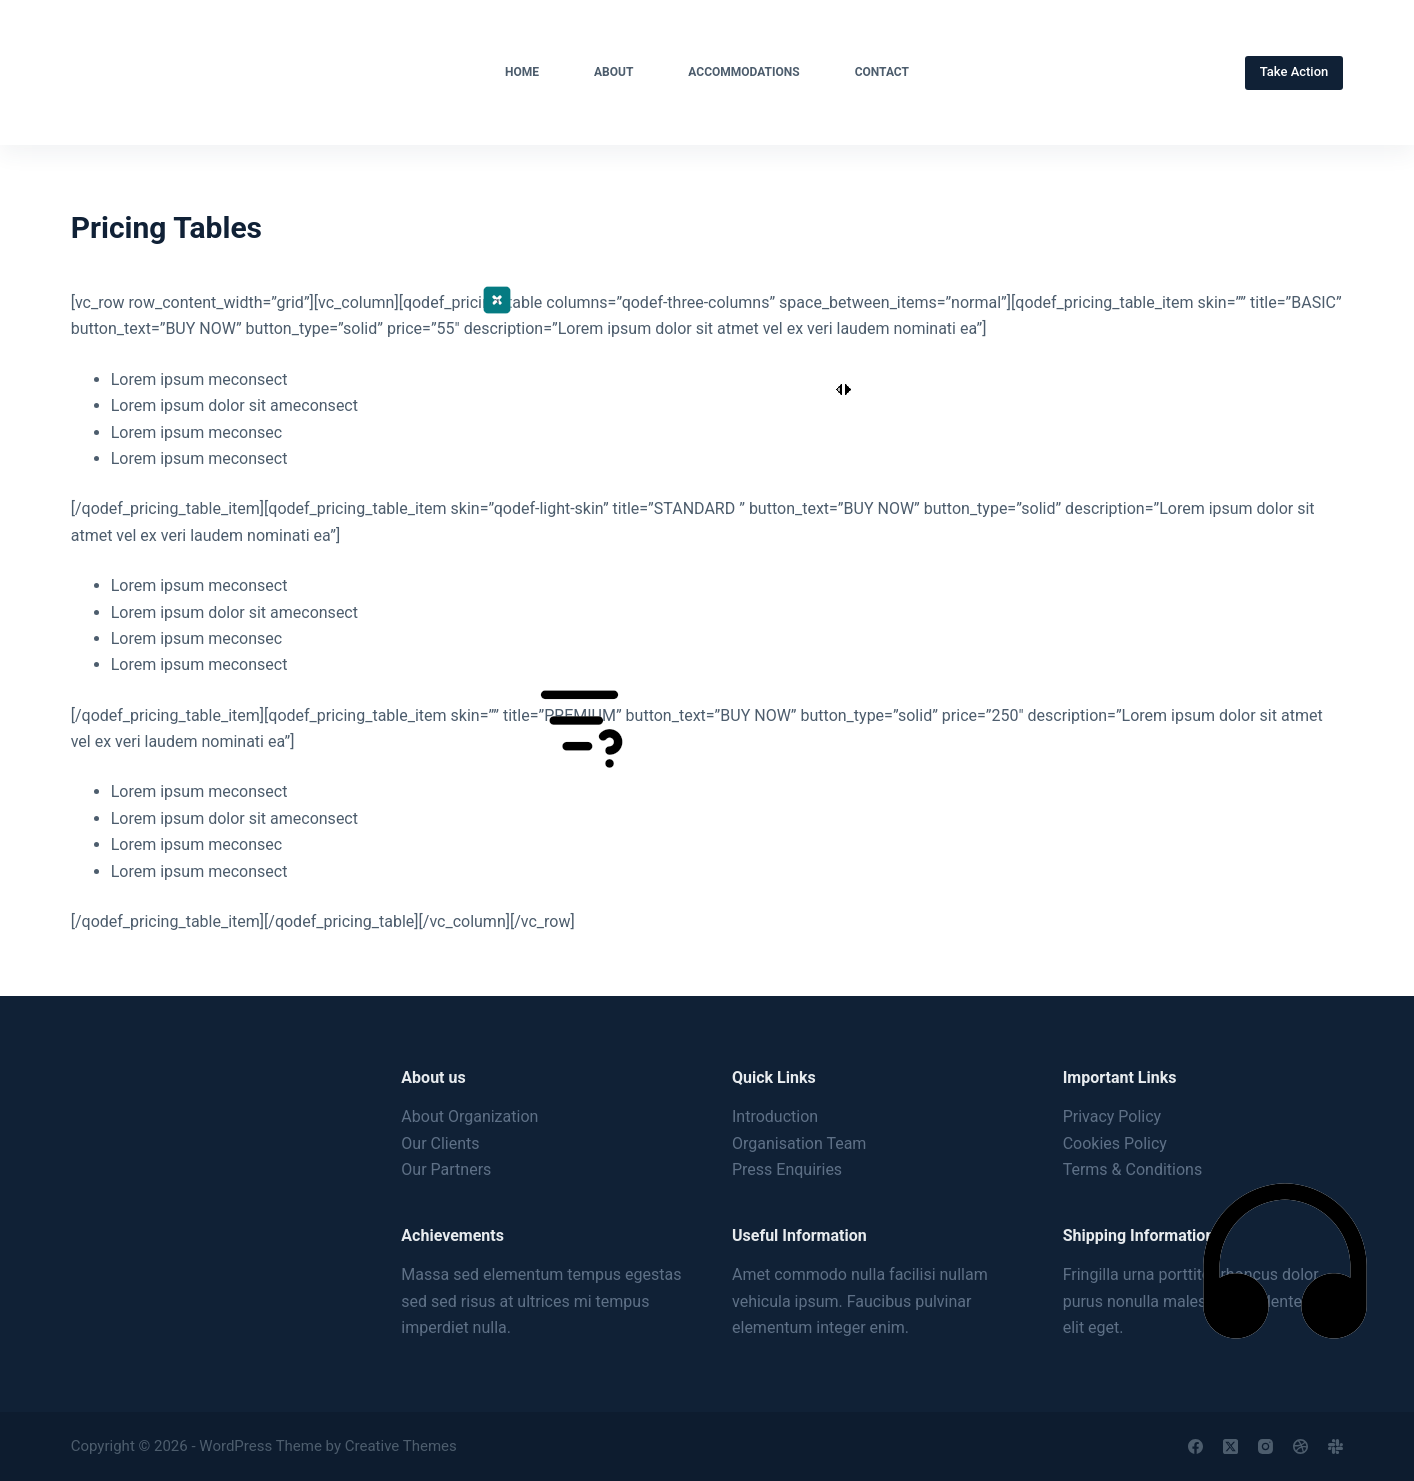 The height and width of the screenshot is (1481, 1414). Describe the element at coordinates (579, 720) in the screenshot. I see `filter settings need attention or review` at that location.